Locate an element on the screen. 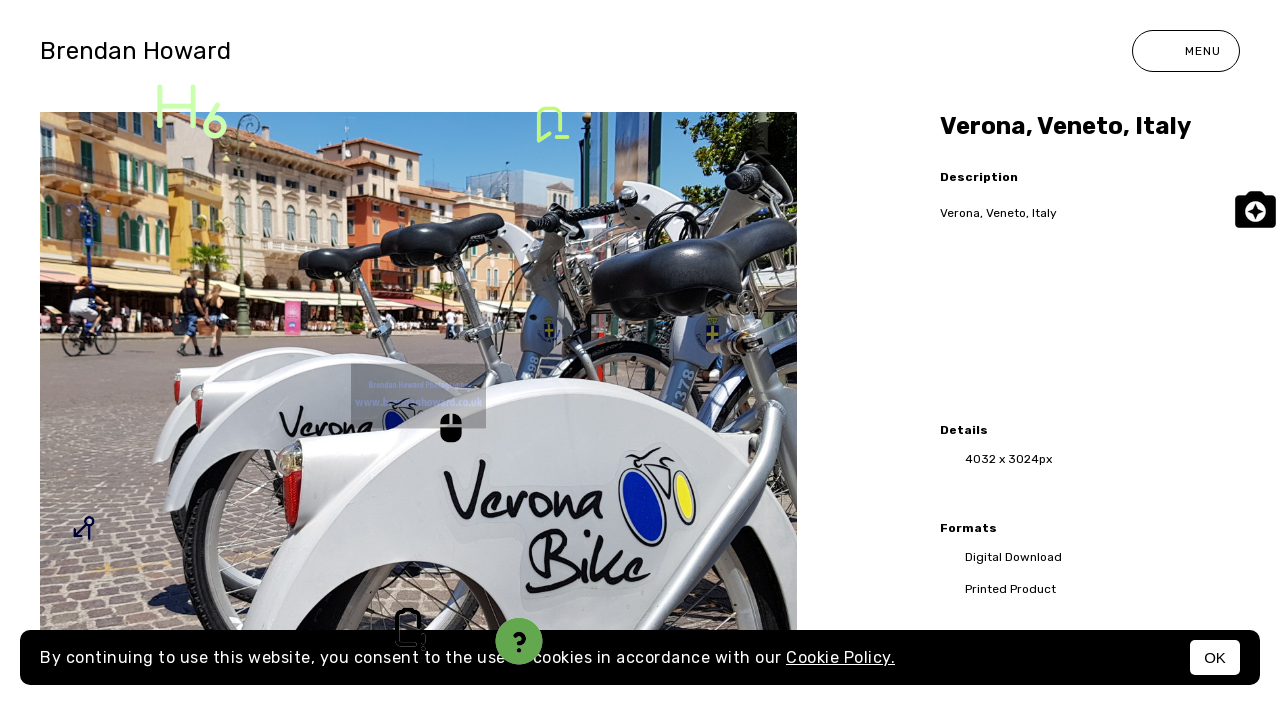 This screenshot has width=1280, height=720. take the first left exit at the roundabout is located at coordinates (84, 528).